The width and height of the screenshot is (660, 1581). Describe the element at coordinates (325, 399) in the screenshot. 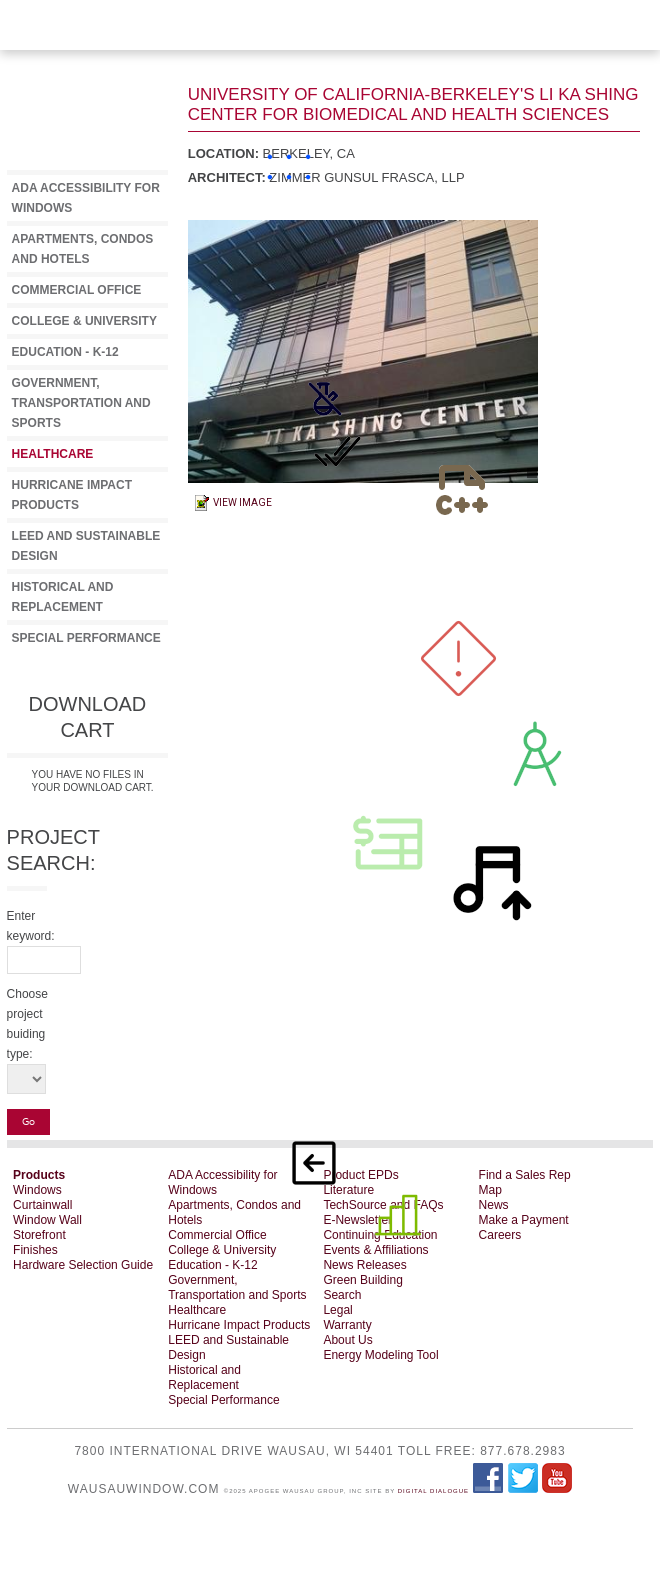

I see `indicates smoking/bong use is prohibited` at that location.